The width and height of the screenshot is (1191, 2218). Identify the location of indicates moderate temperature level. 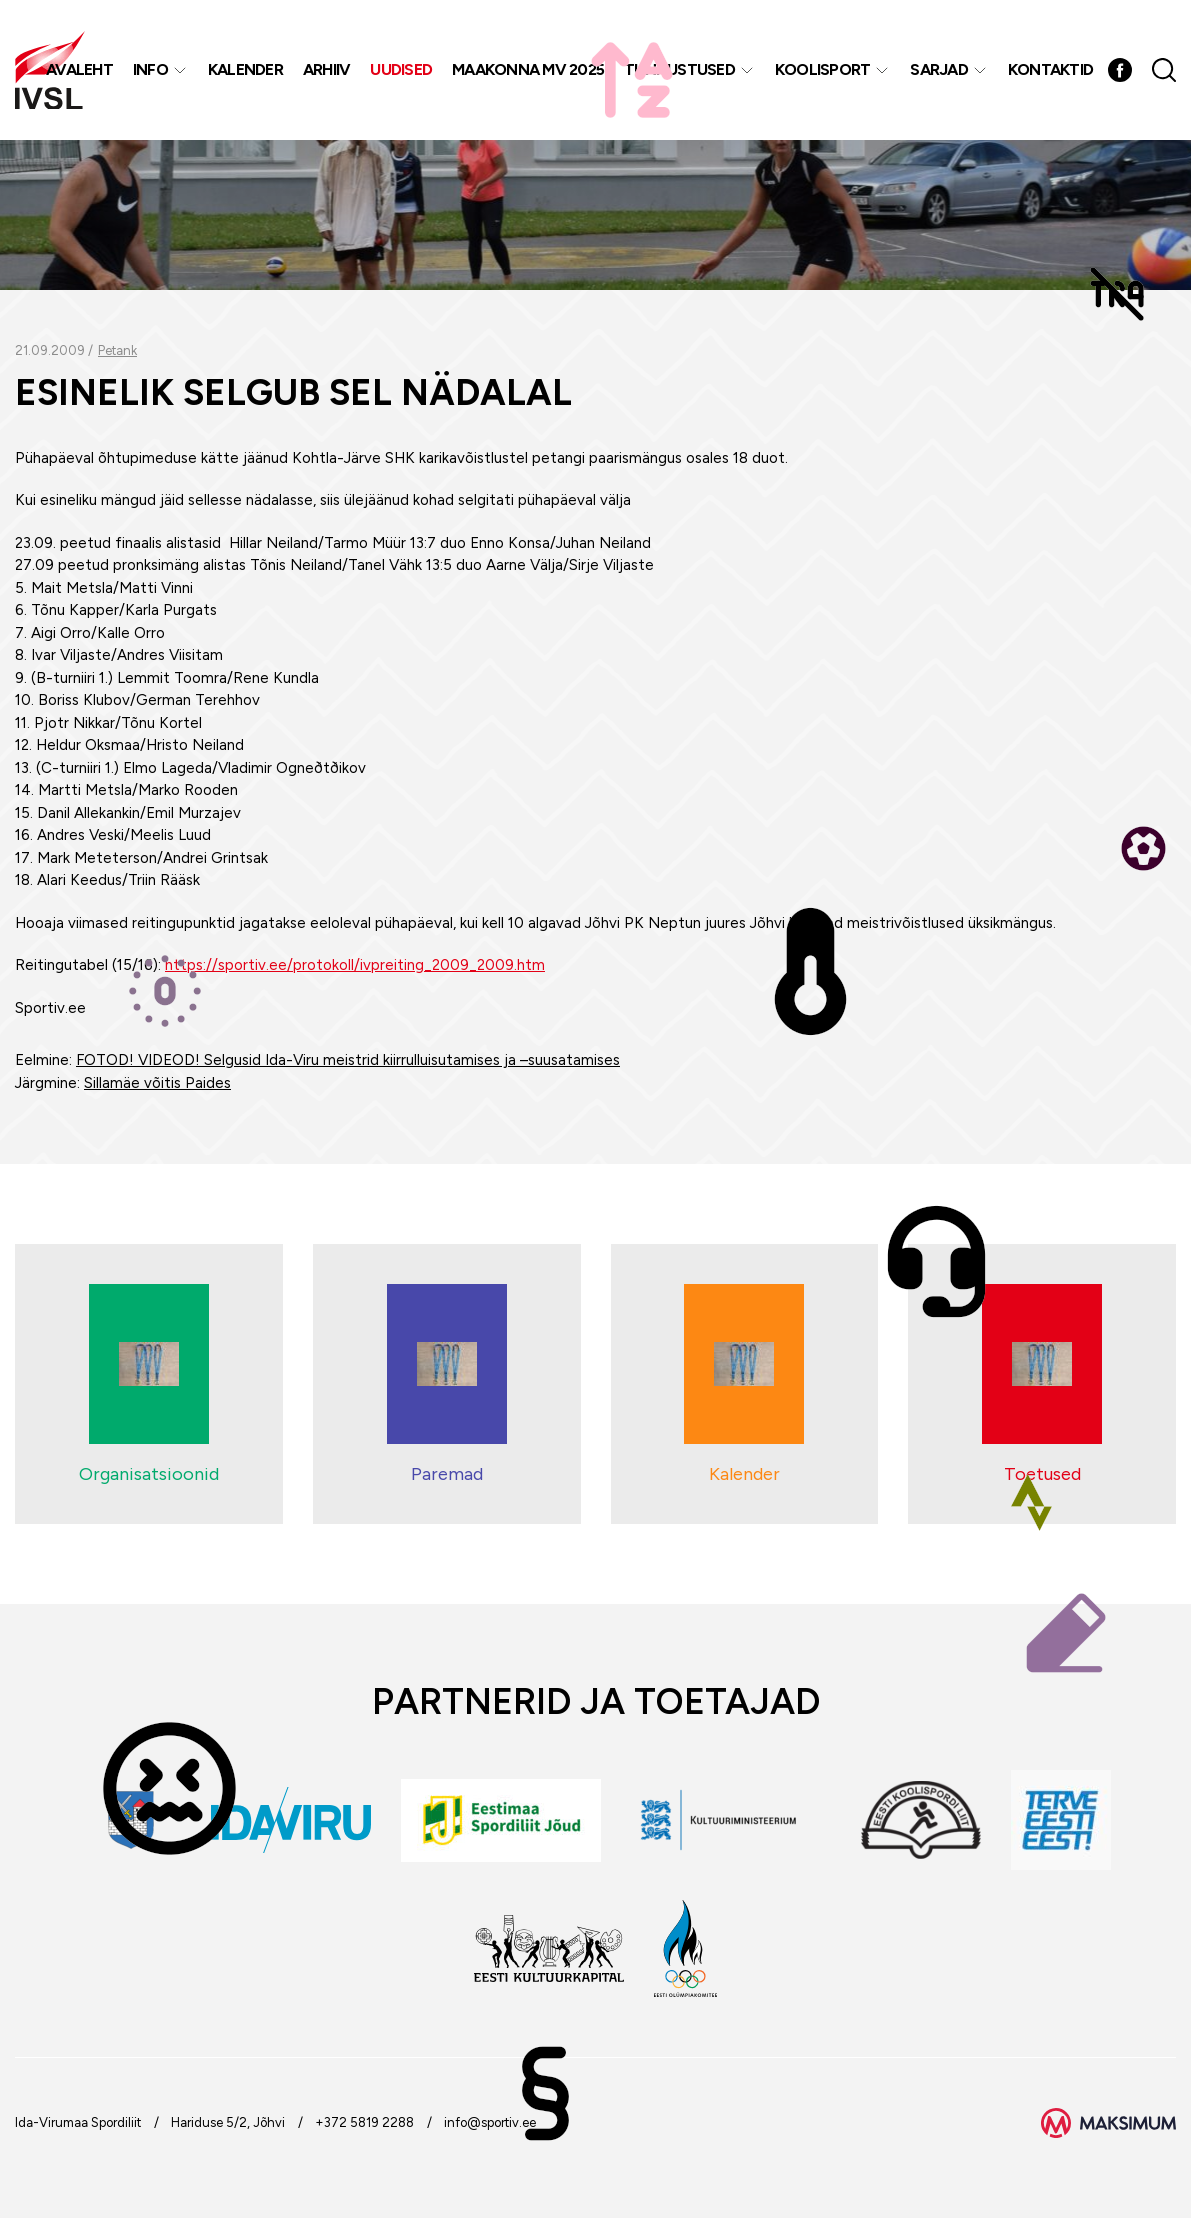
(810, 971).